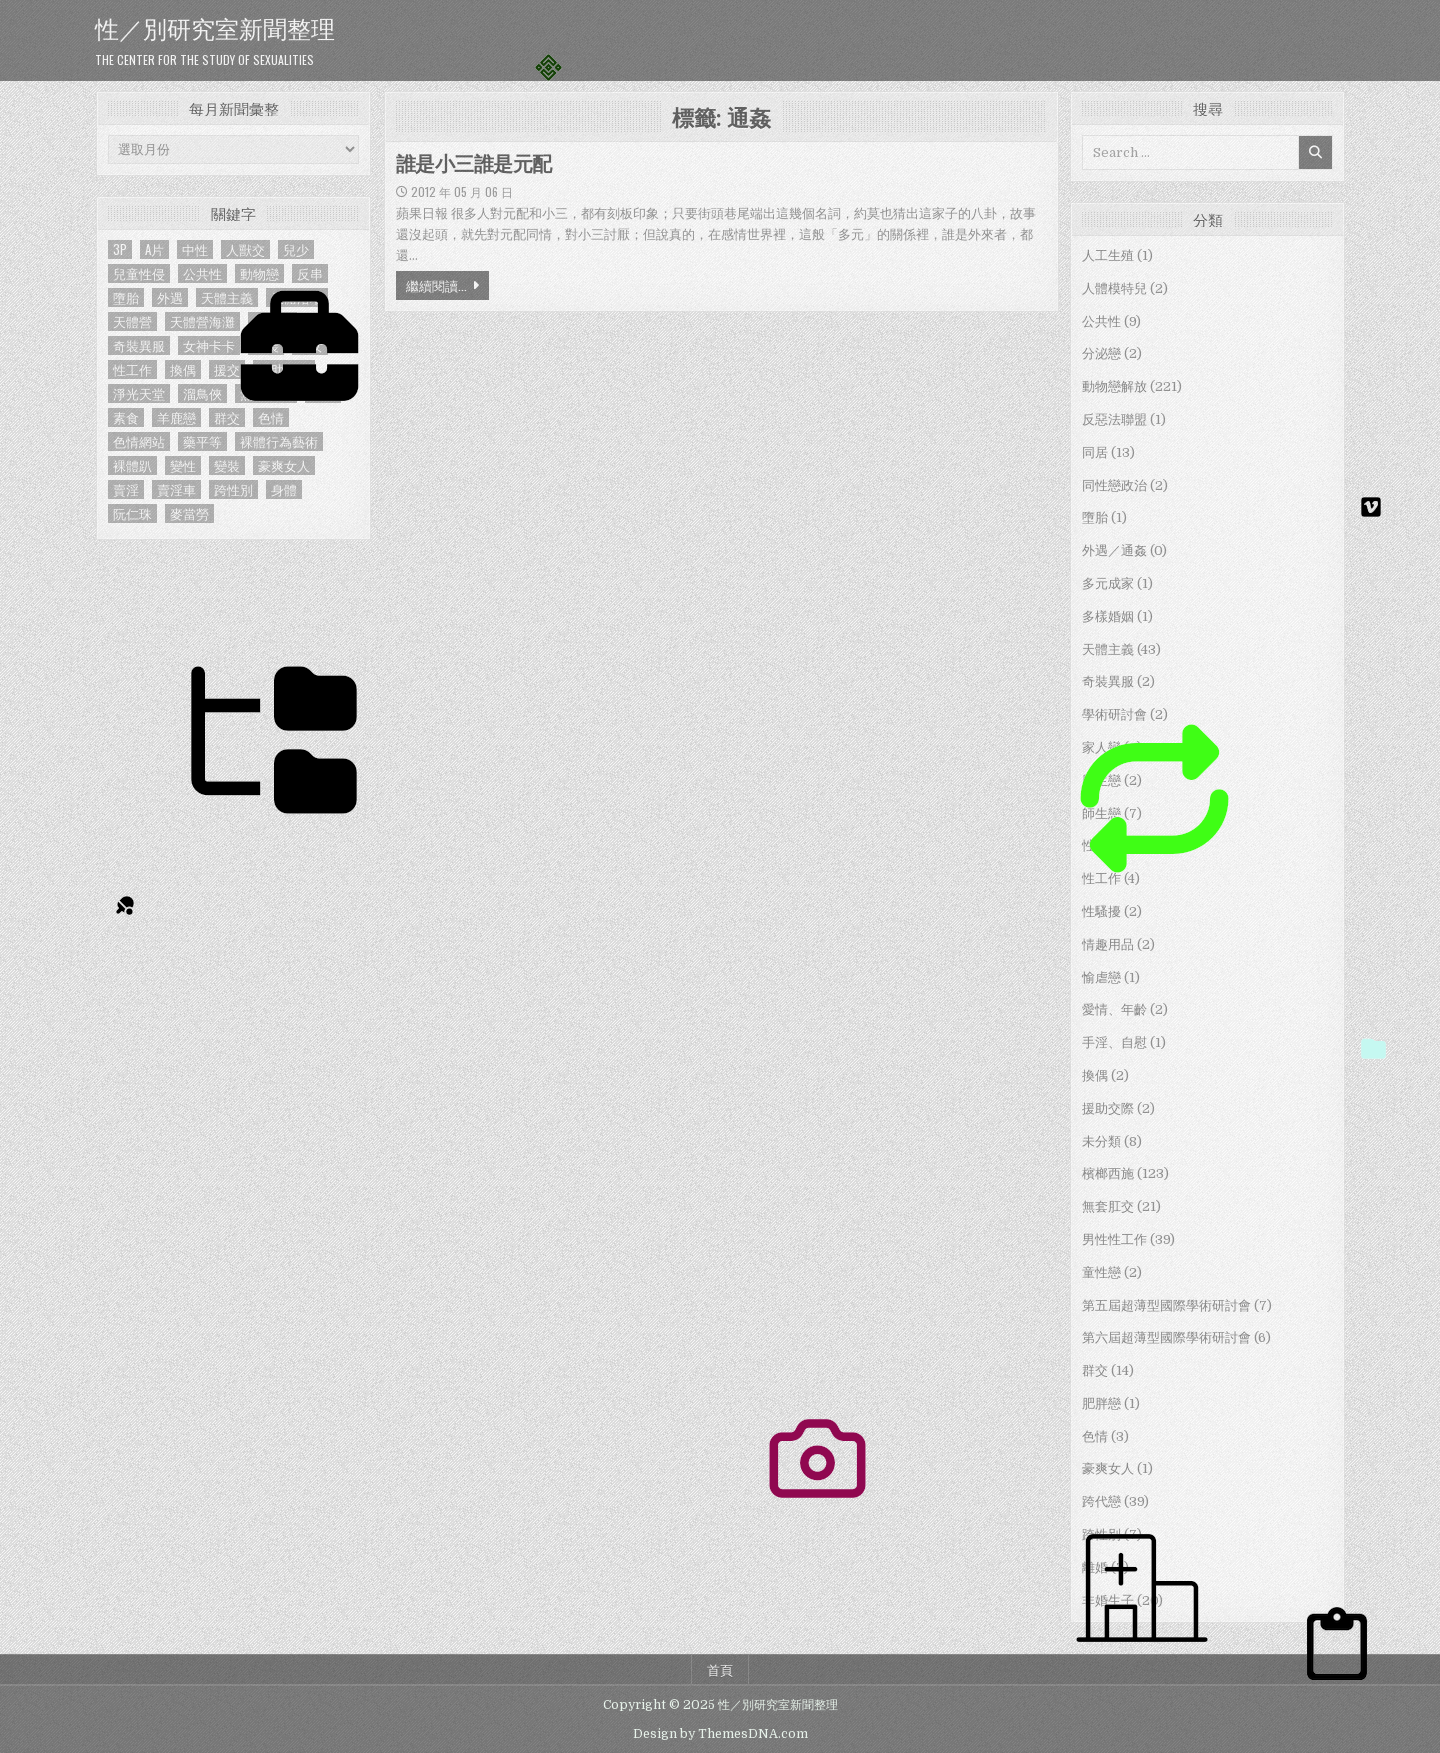 The image size is (1440, 1753). What do you see at coordinates (548, 67) in the screenshot?
I see `access binance cryptocurrency exchange` at bounding box center [548, 67].